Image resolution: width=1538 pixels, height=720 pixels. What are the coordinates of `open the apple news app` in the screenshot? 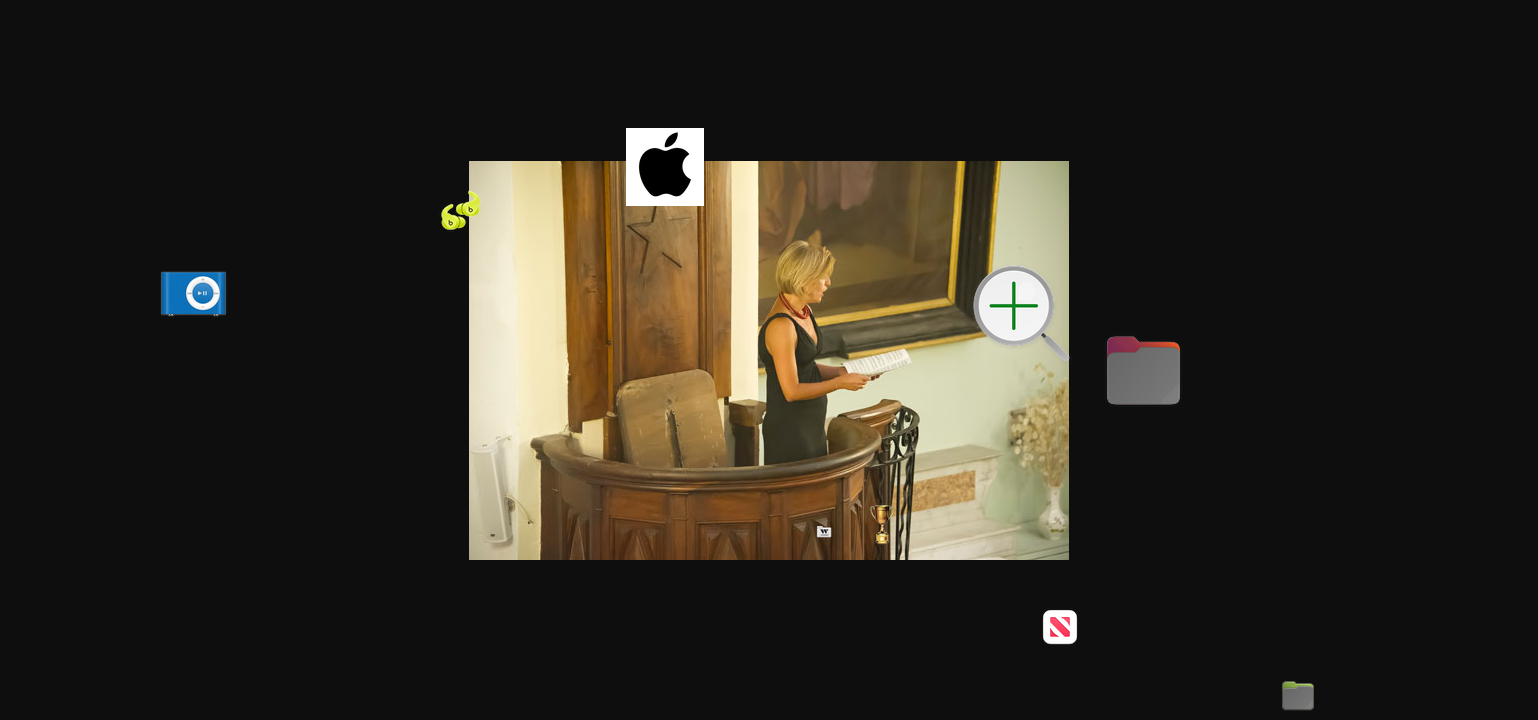 It's located at (1060, 627).